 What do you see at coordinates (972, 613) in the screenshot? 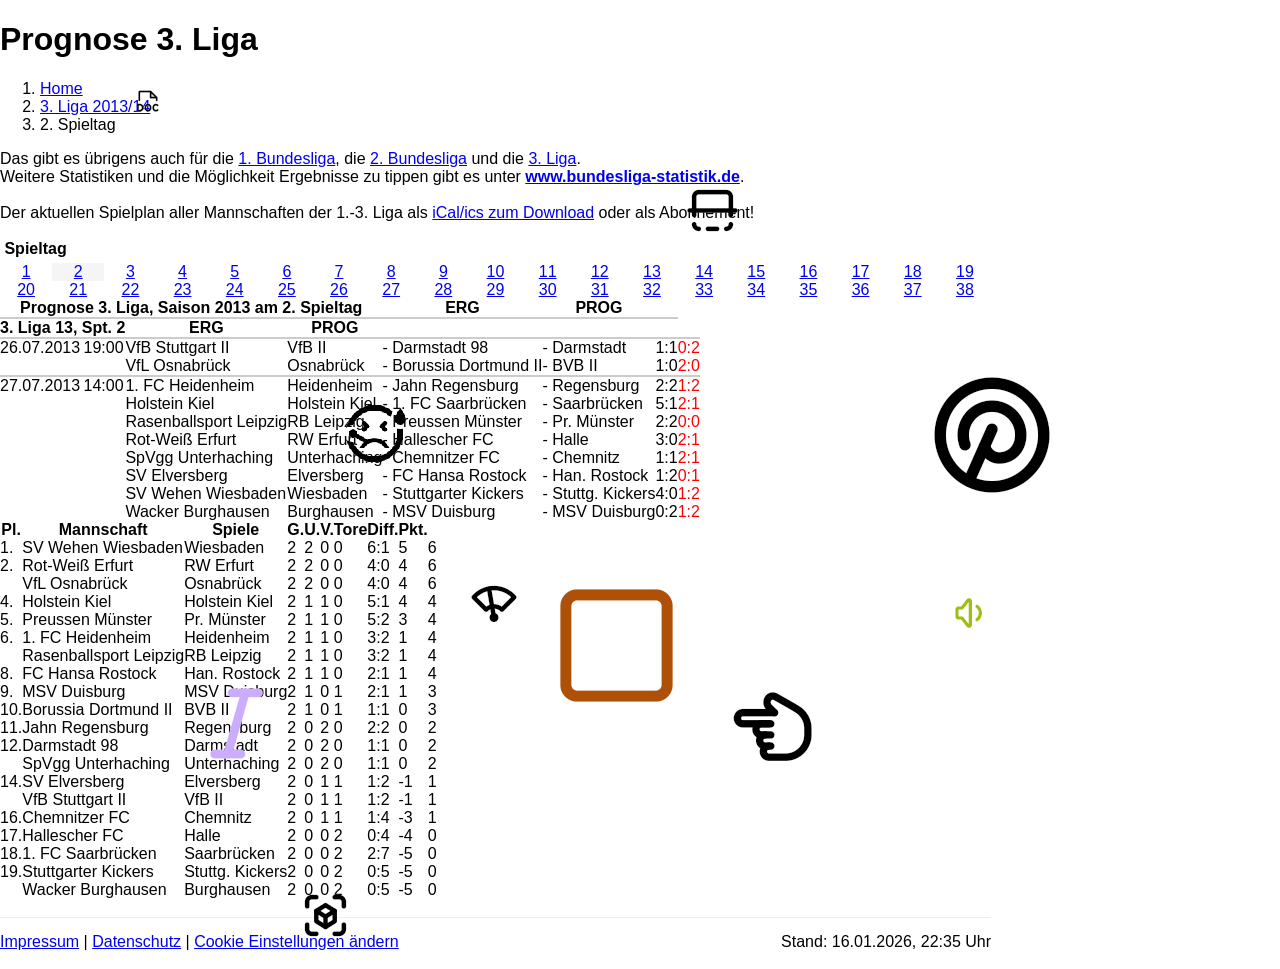
I see `adjust audio volume level` at bounding box center [972, 613].